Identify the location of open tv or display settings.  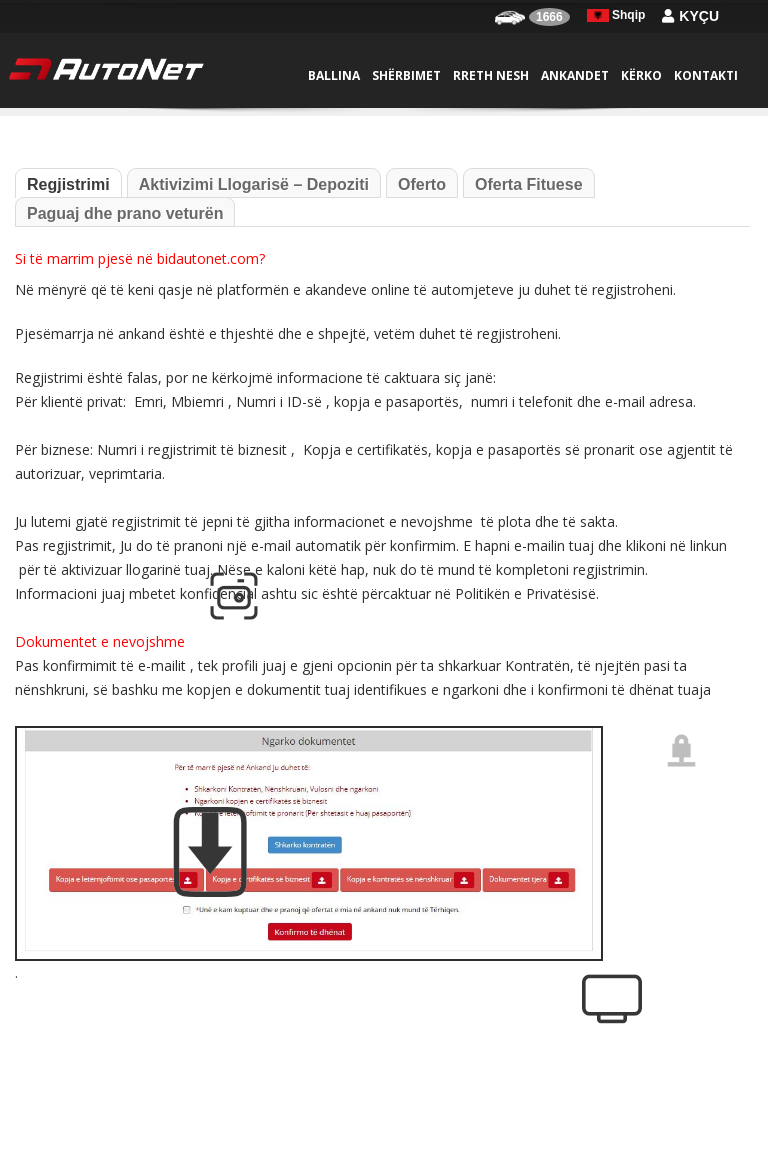
(612, 997).